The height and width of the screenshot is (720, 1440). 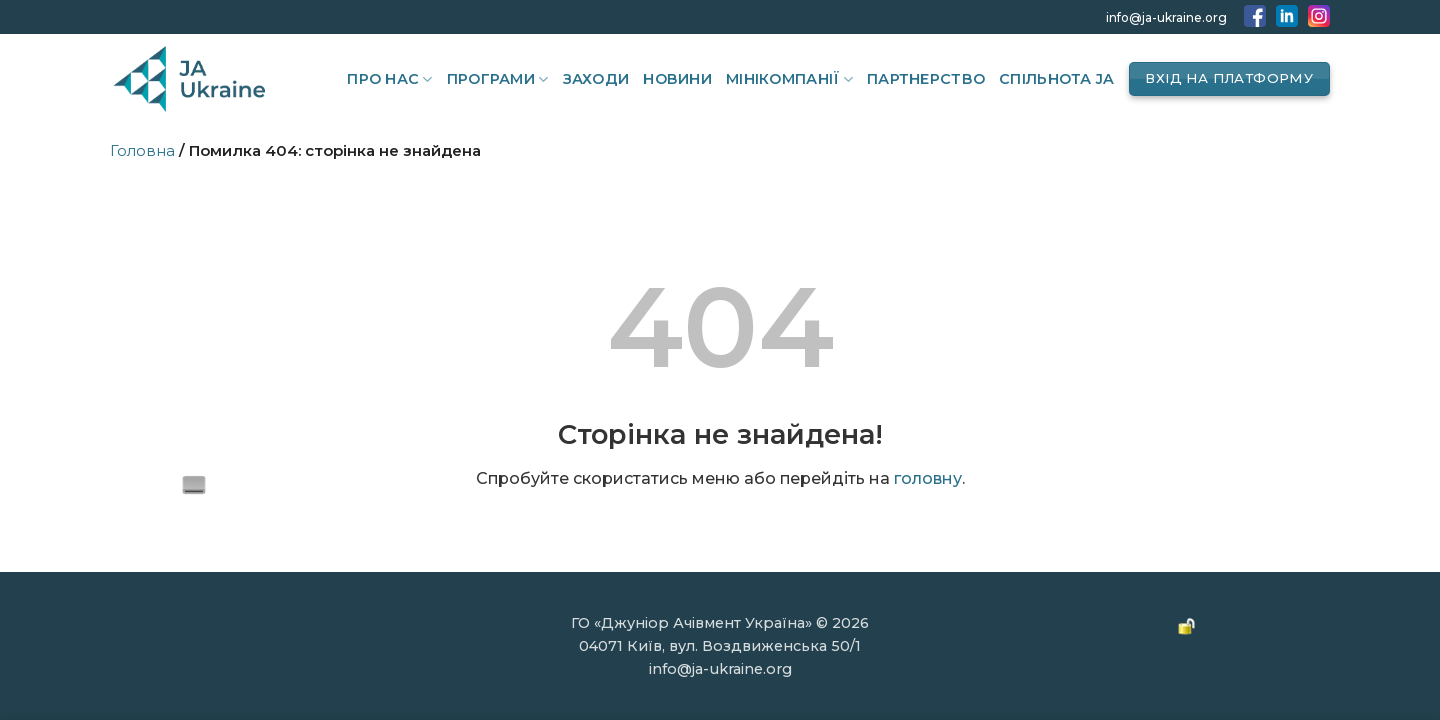 I want to click on indicates changes are allowed or permissions are unlocked, so click(x=1186, y=626).